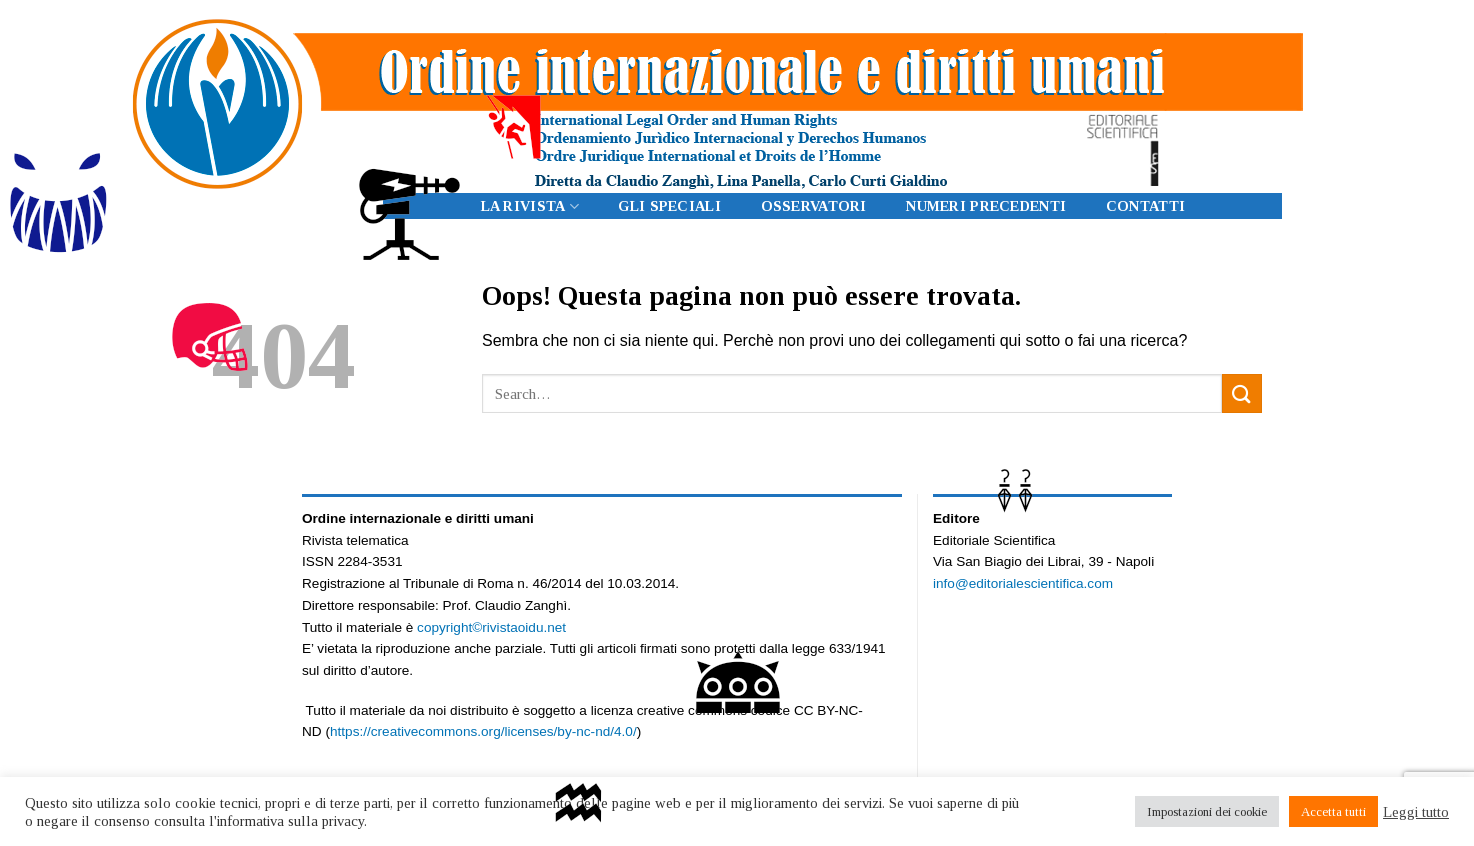 This screenshot has width=1474, height=846. Describe the element at coordinates (738, 686) in the screenshot. I see `select gaul or celtic warrior class` at that location.